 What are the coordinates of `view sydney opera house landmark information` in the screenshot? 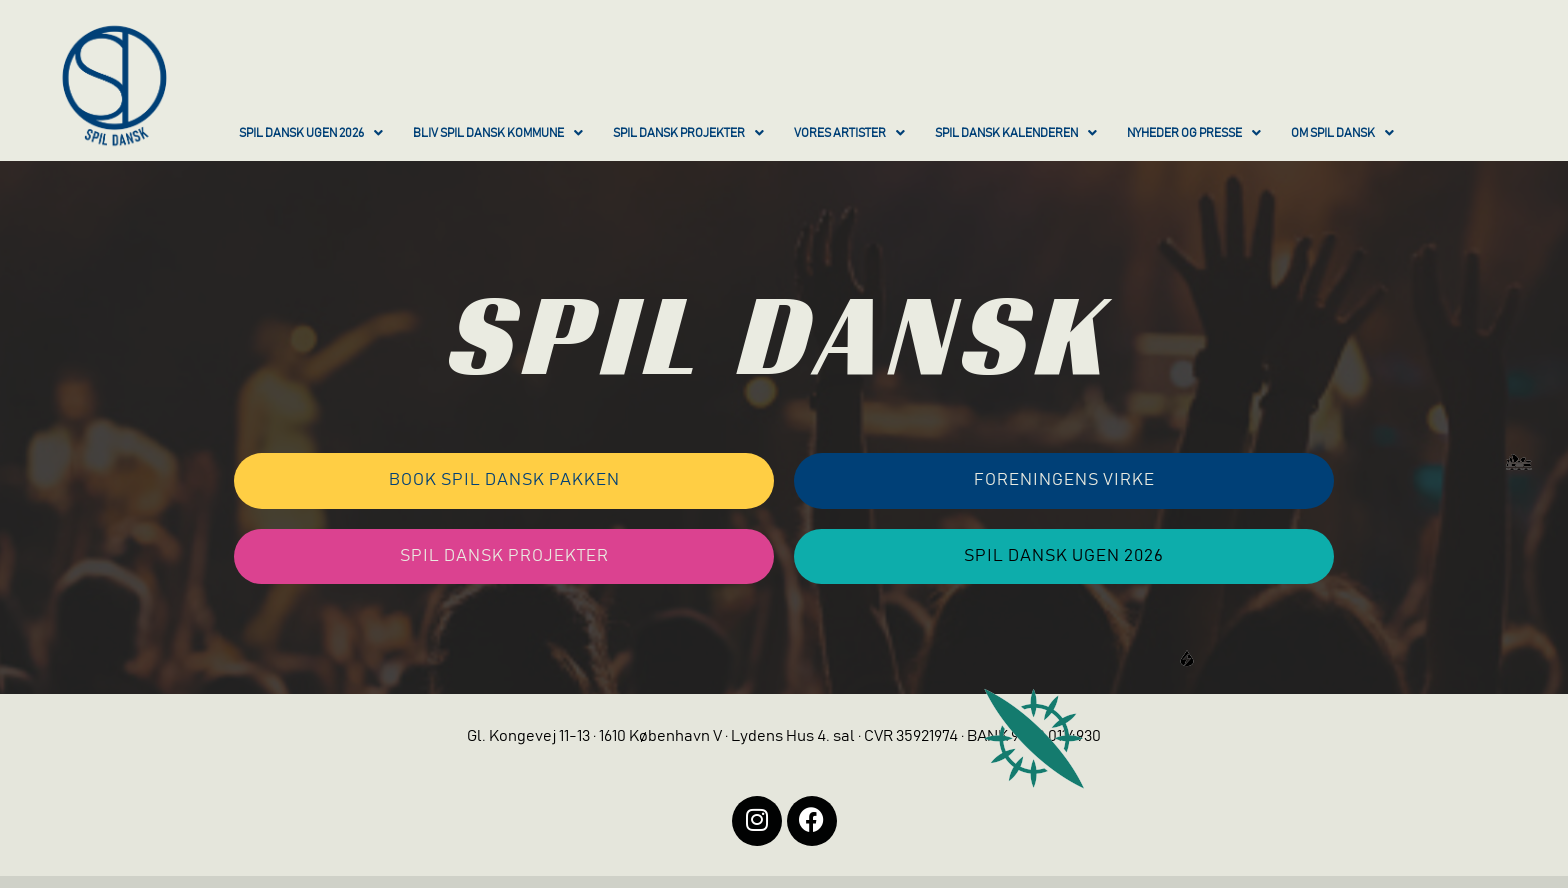 It's located at (1519, 460).